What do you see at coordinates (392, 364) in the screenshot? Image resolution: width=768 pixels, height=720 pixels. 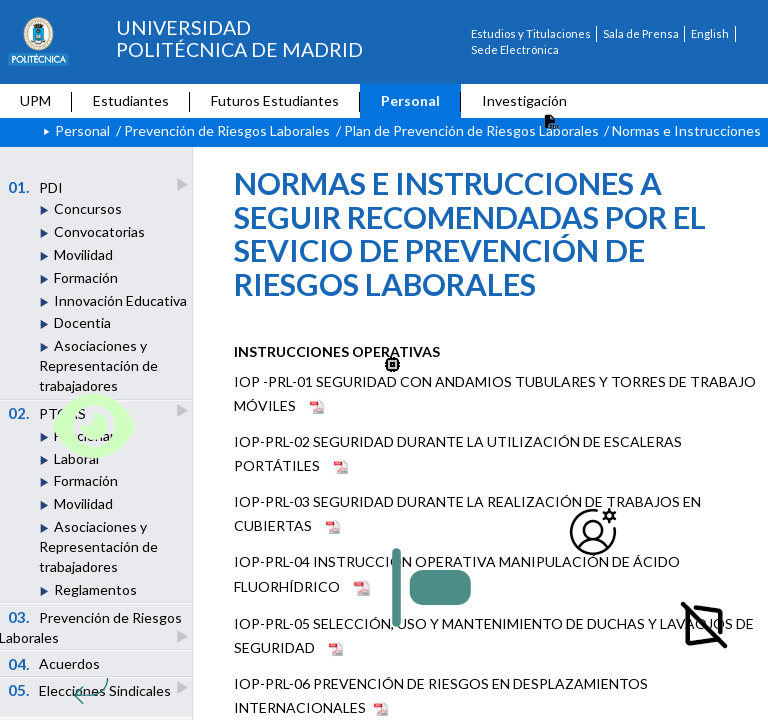 I see `view device memory or RAM usage` at bounding box center [392, 364].